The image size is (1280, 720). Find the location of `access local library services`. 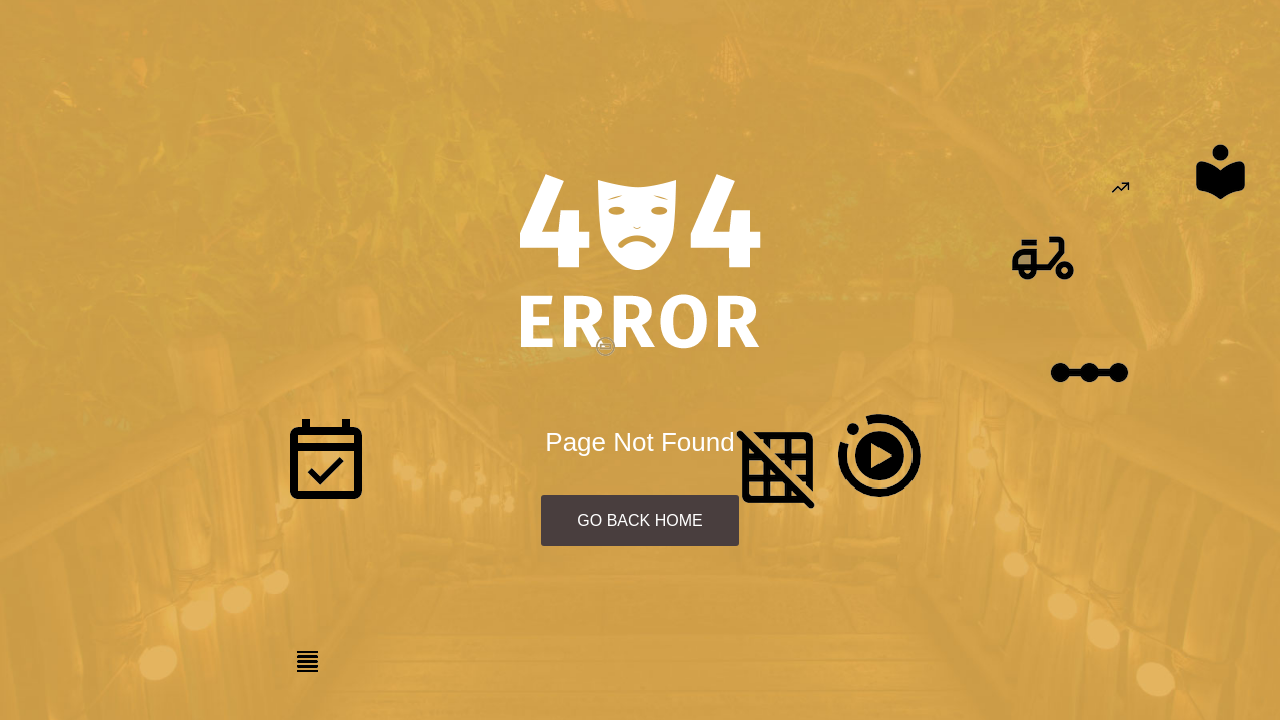

access local library services is located at coordinates (1220, 171).